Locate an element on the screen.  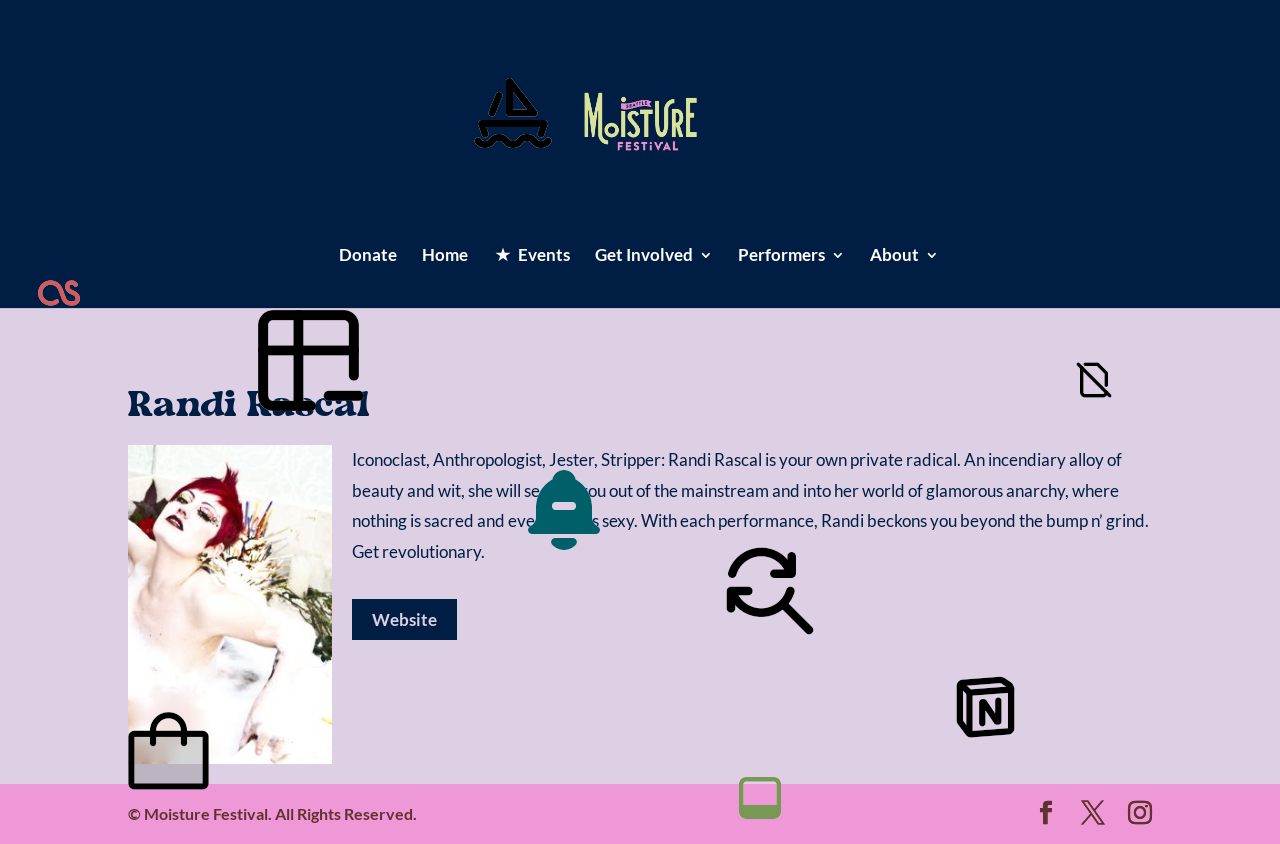
connect to Last.fm account is located at coordinates (59, 293).